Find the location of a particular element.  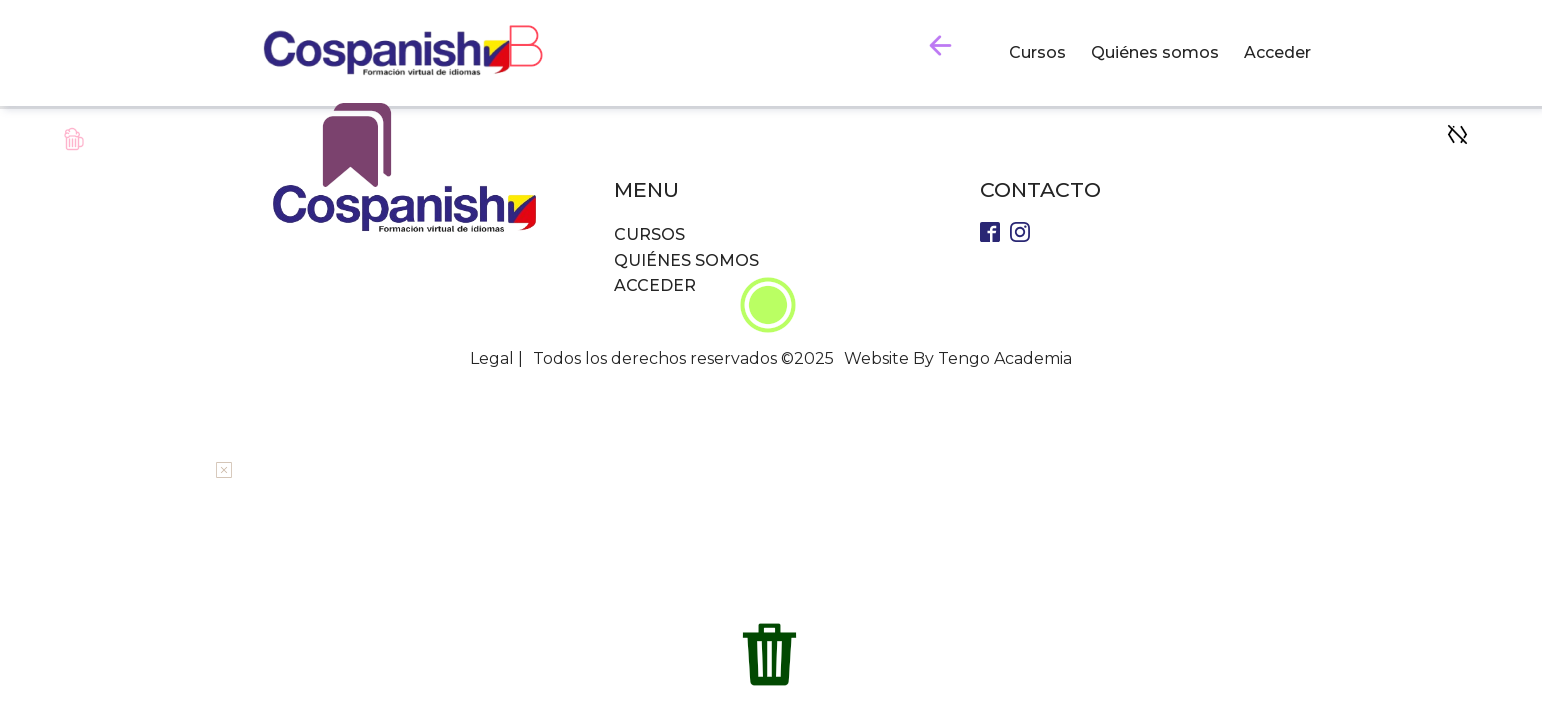

view your saved bookmarks is located at coordinates (357, 145).